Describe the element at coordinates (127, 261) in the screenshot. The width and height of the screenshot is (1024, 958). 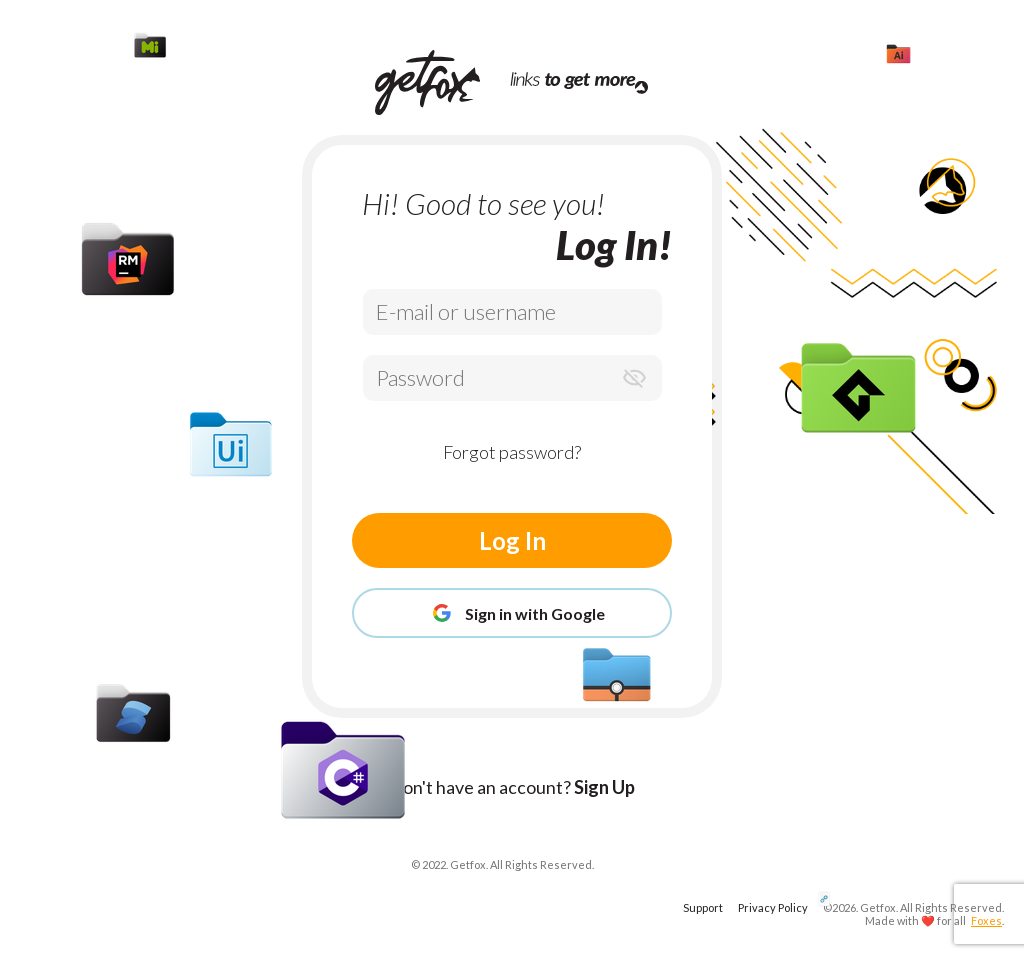
I see `open rubymine project folder` at that location.